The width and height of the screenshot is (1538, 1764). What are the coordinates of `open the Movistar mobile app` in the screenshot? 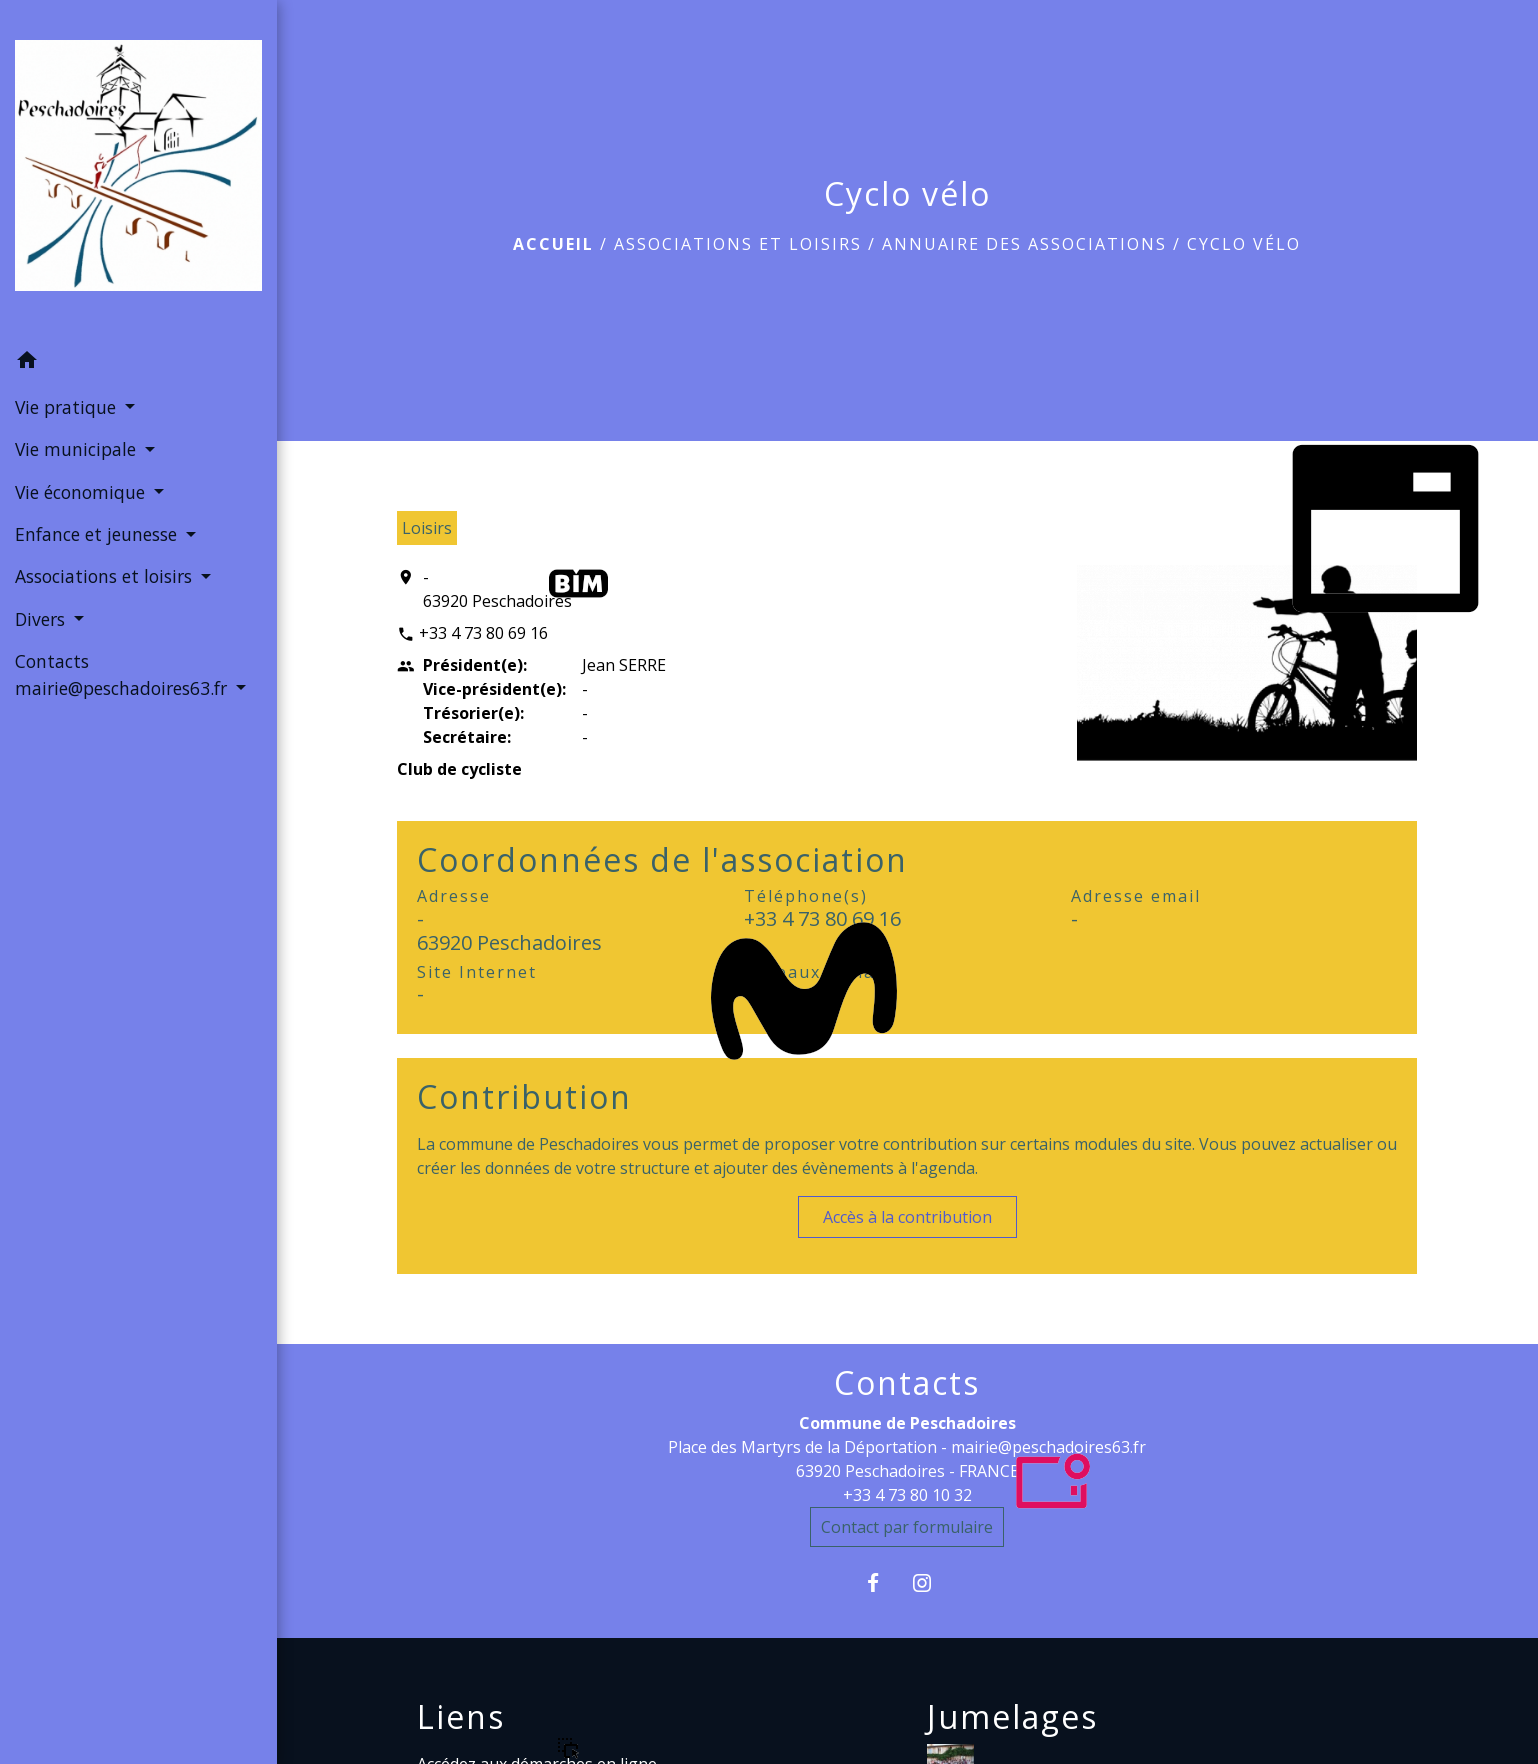 It's located at (804, 991).